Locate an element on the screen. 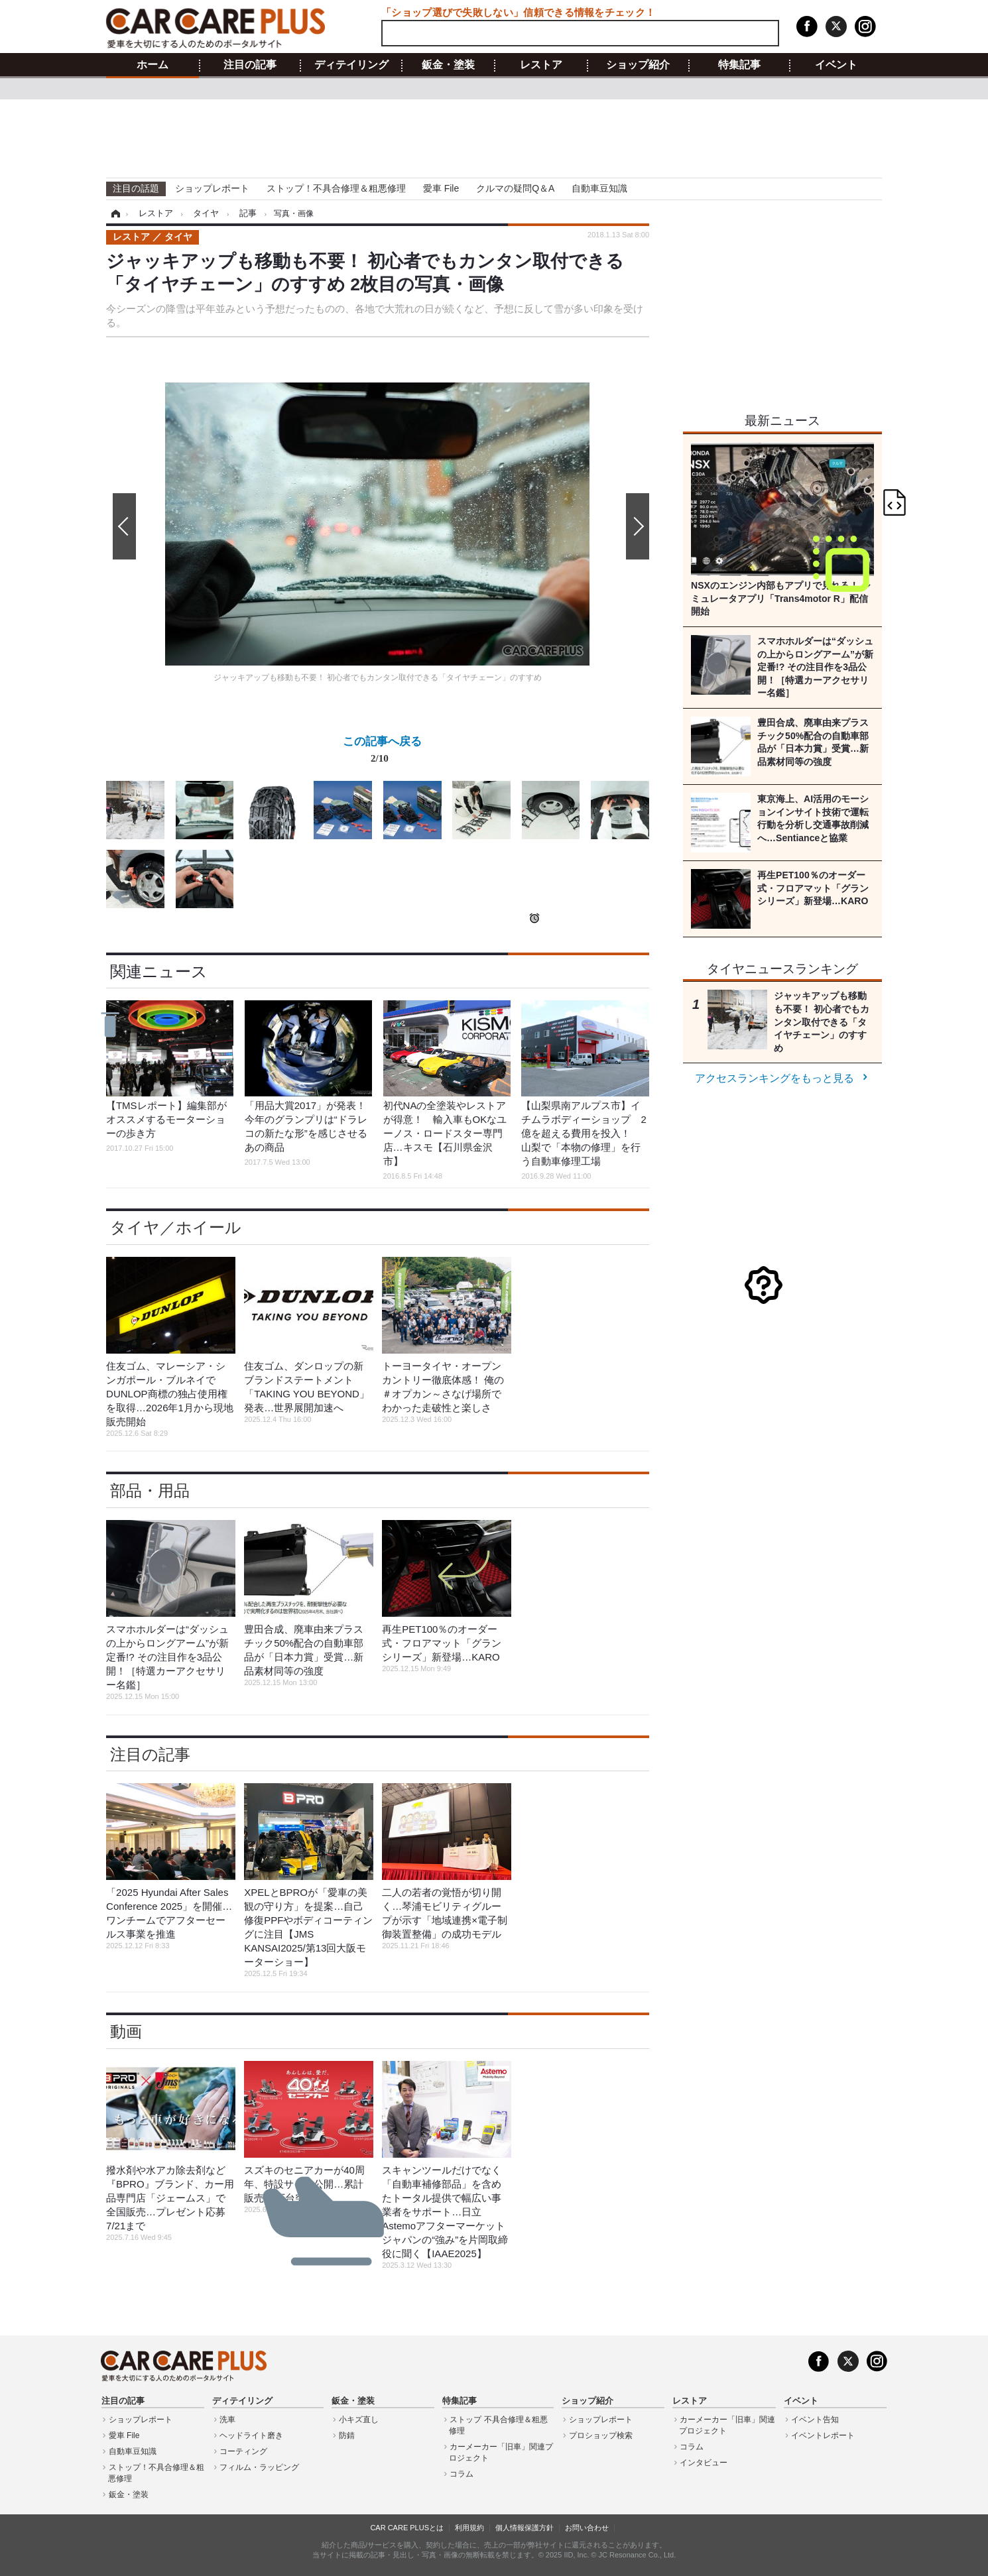 The width and height of the screenshot is (988, 2576). access help or FAQ section is located at coordinates (763, 1285).